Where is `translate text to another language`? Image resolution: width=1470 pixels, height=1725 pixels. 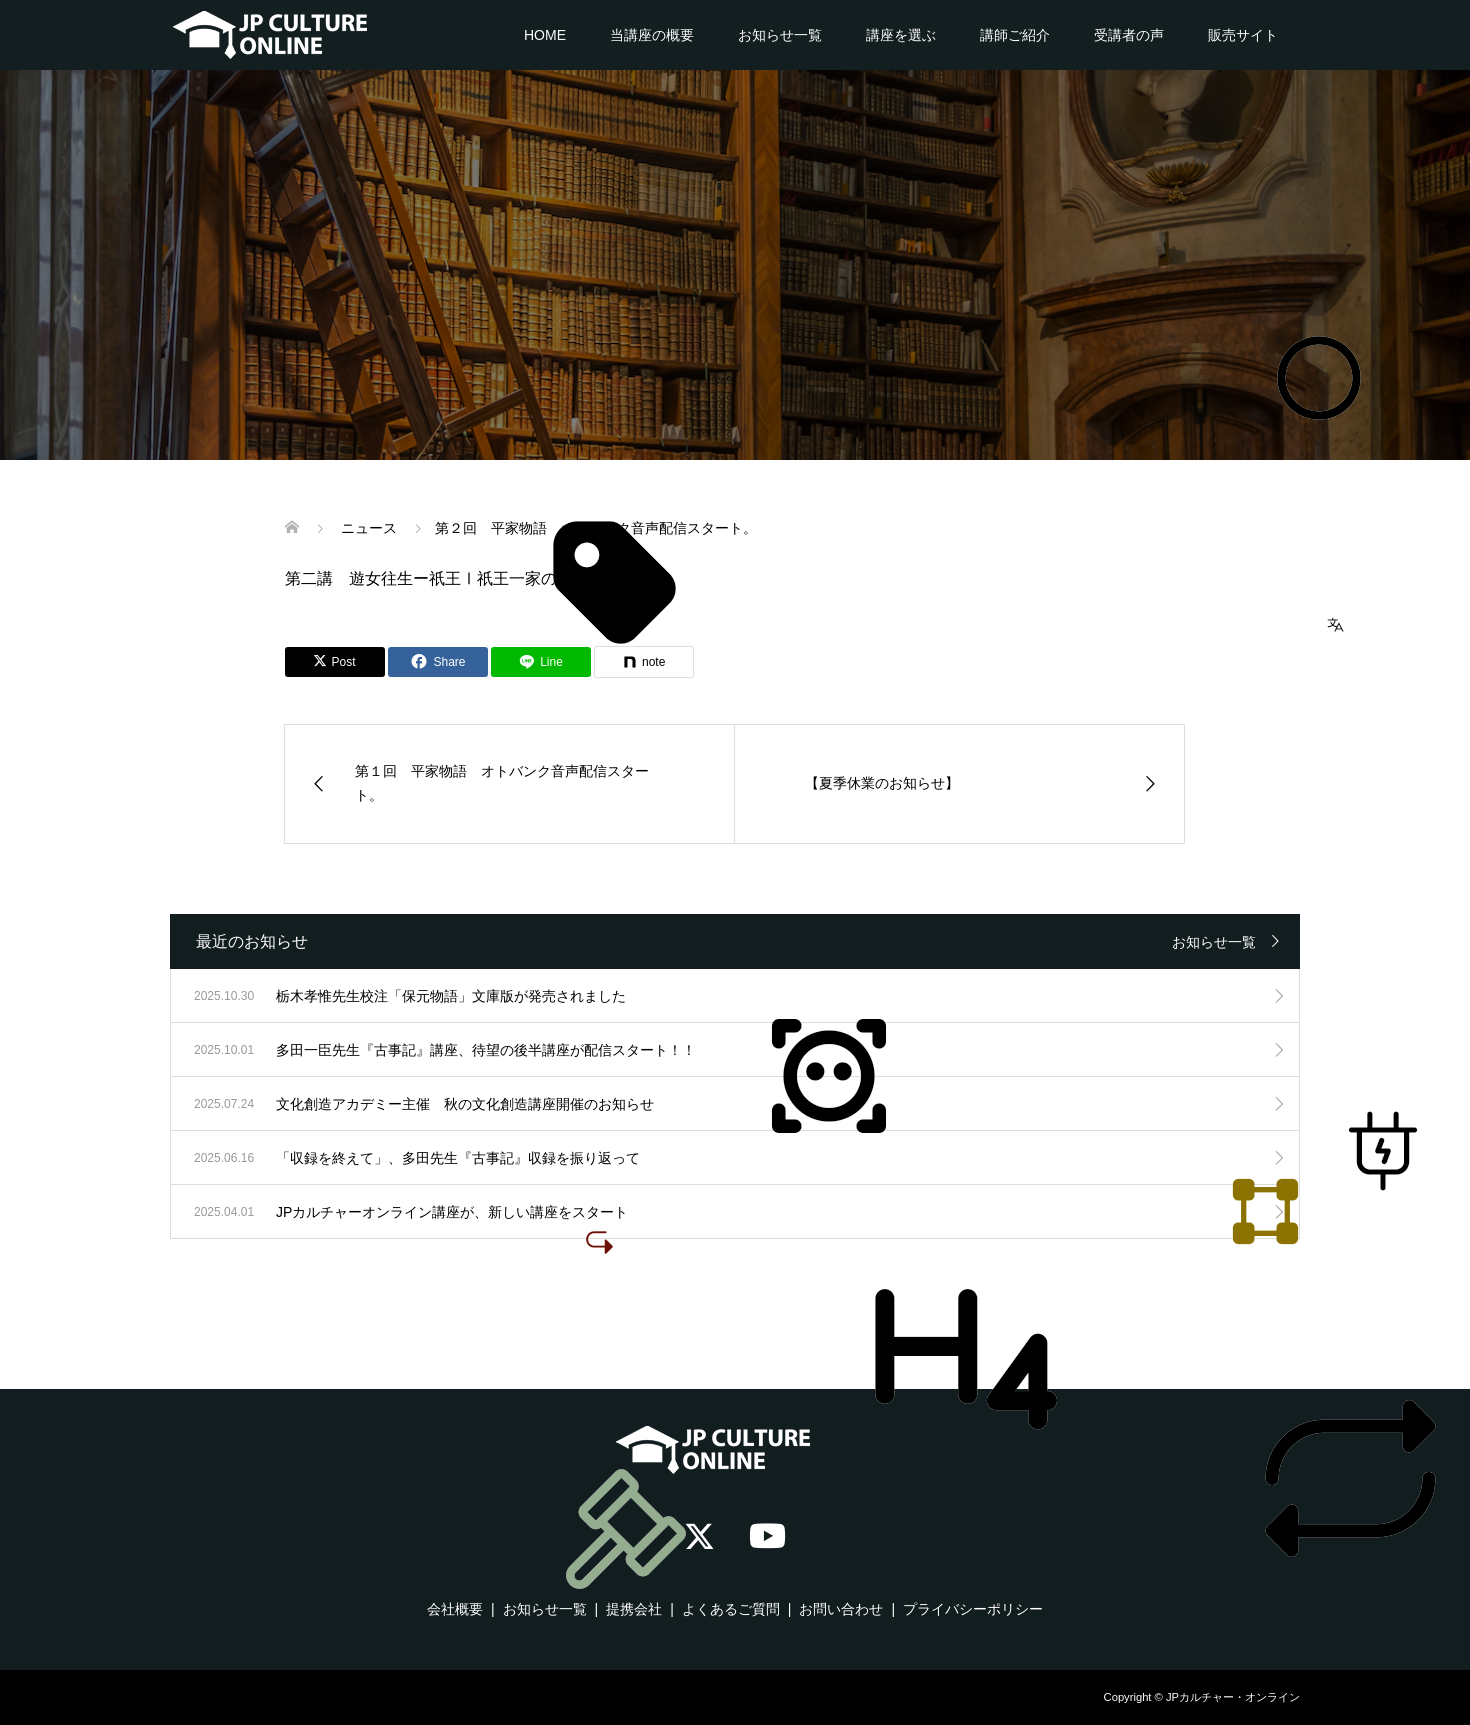
translate text to another language is located at coordinates (1335, 625).